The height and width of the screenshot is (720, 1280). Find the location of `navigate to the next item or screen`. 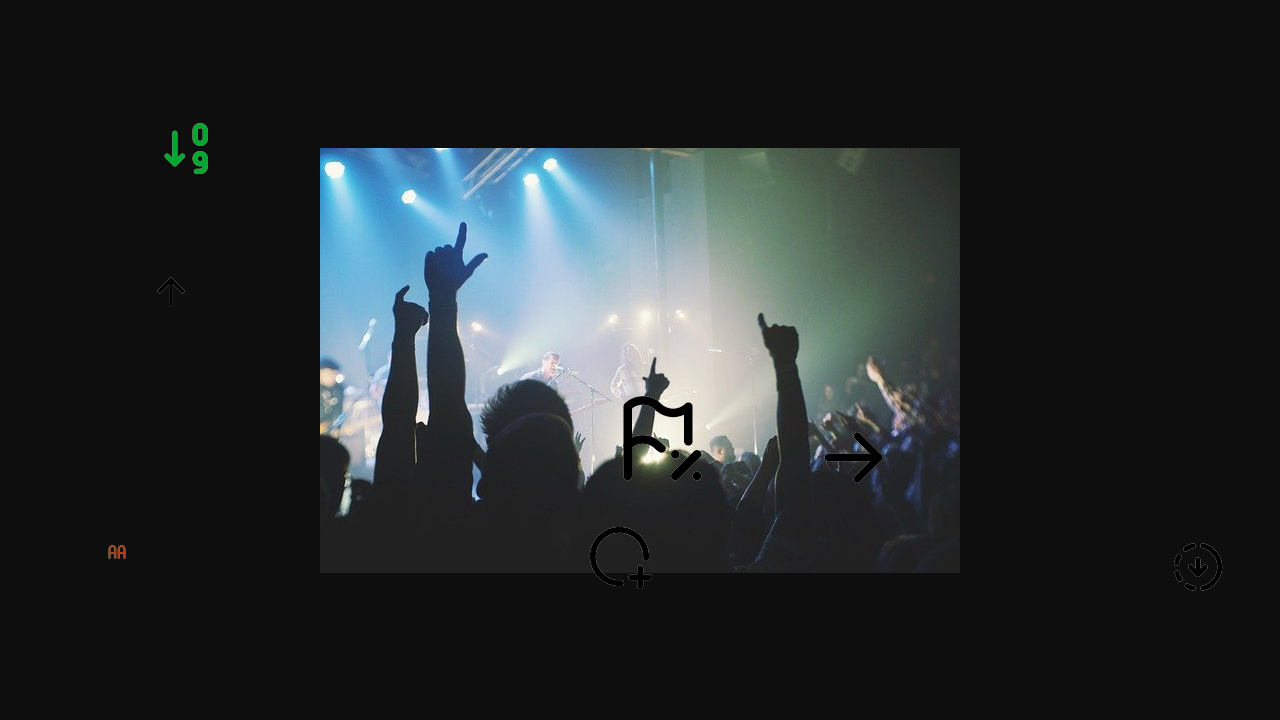

navigate to the next item or screen is located at coordinates (853, 457).